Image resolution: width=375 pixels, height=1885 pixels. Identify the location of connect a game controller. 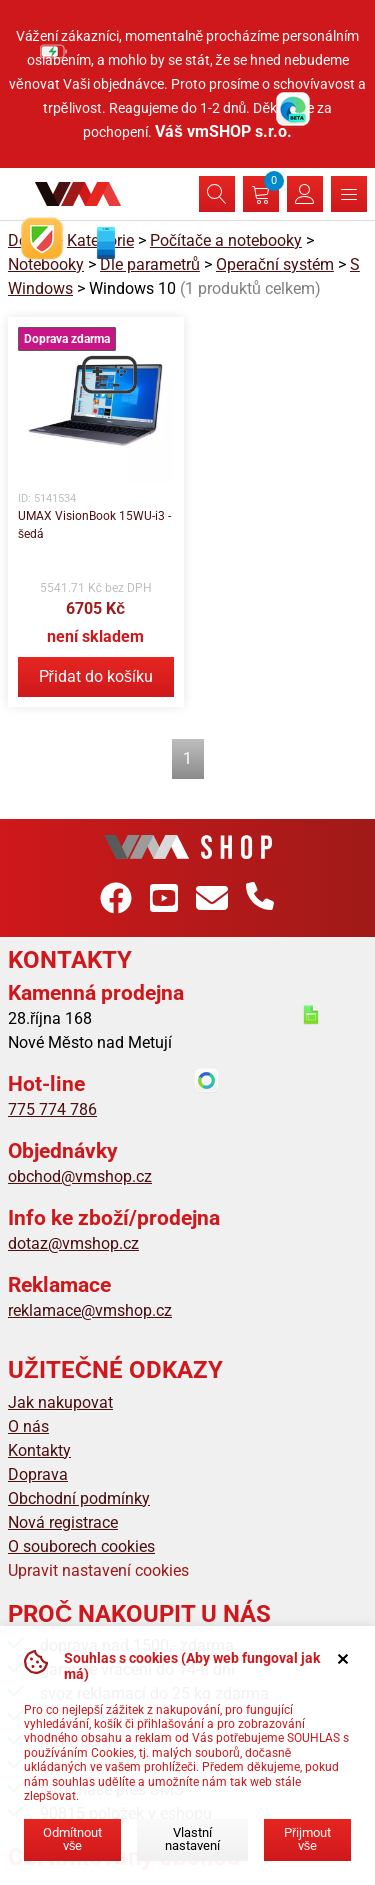
(109, 376).